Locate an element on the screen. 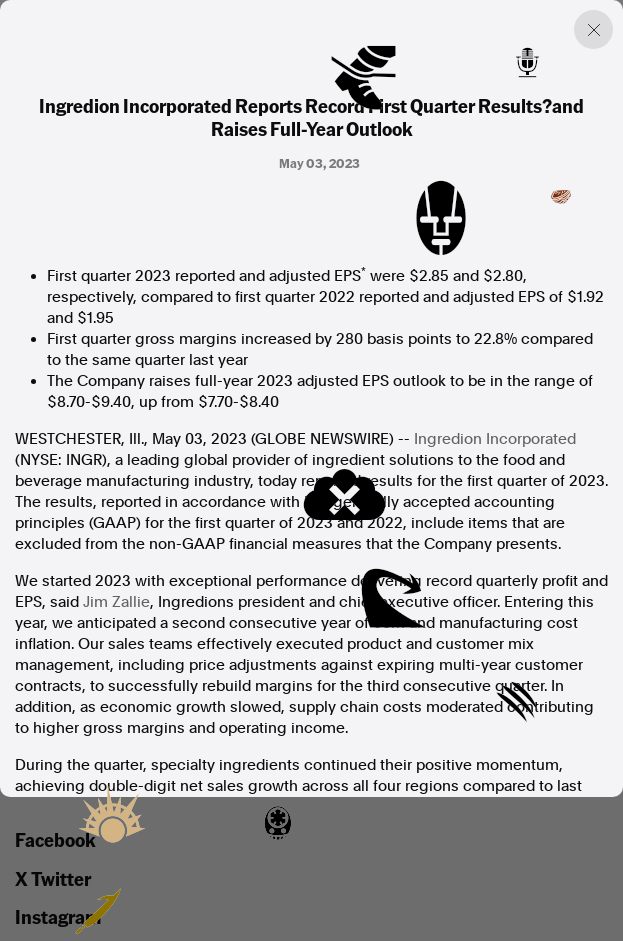 This screenshot has width=623, height=941. view in-game time or day/night cycle is located at coordinates (111, 812).